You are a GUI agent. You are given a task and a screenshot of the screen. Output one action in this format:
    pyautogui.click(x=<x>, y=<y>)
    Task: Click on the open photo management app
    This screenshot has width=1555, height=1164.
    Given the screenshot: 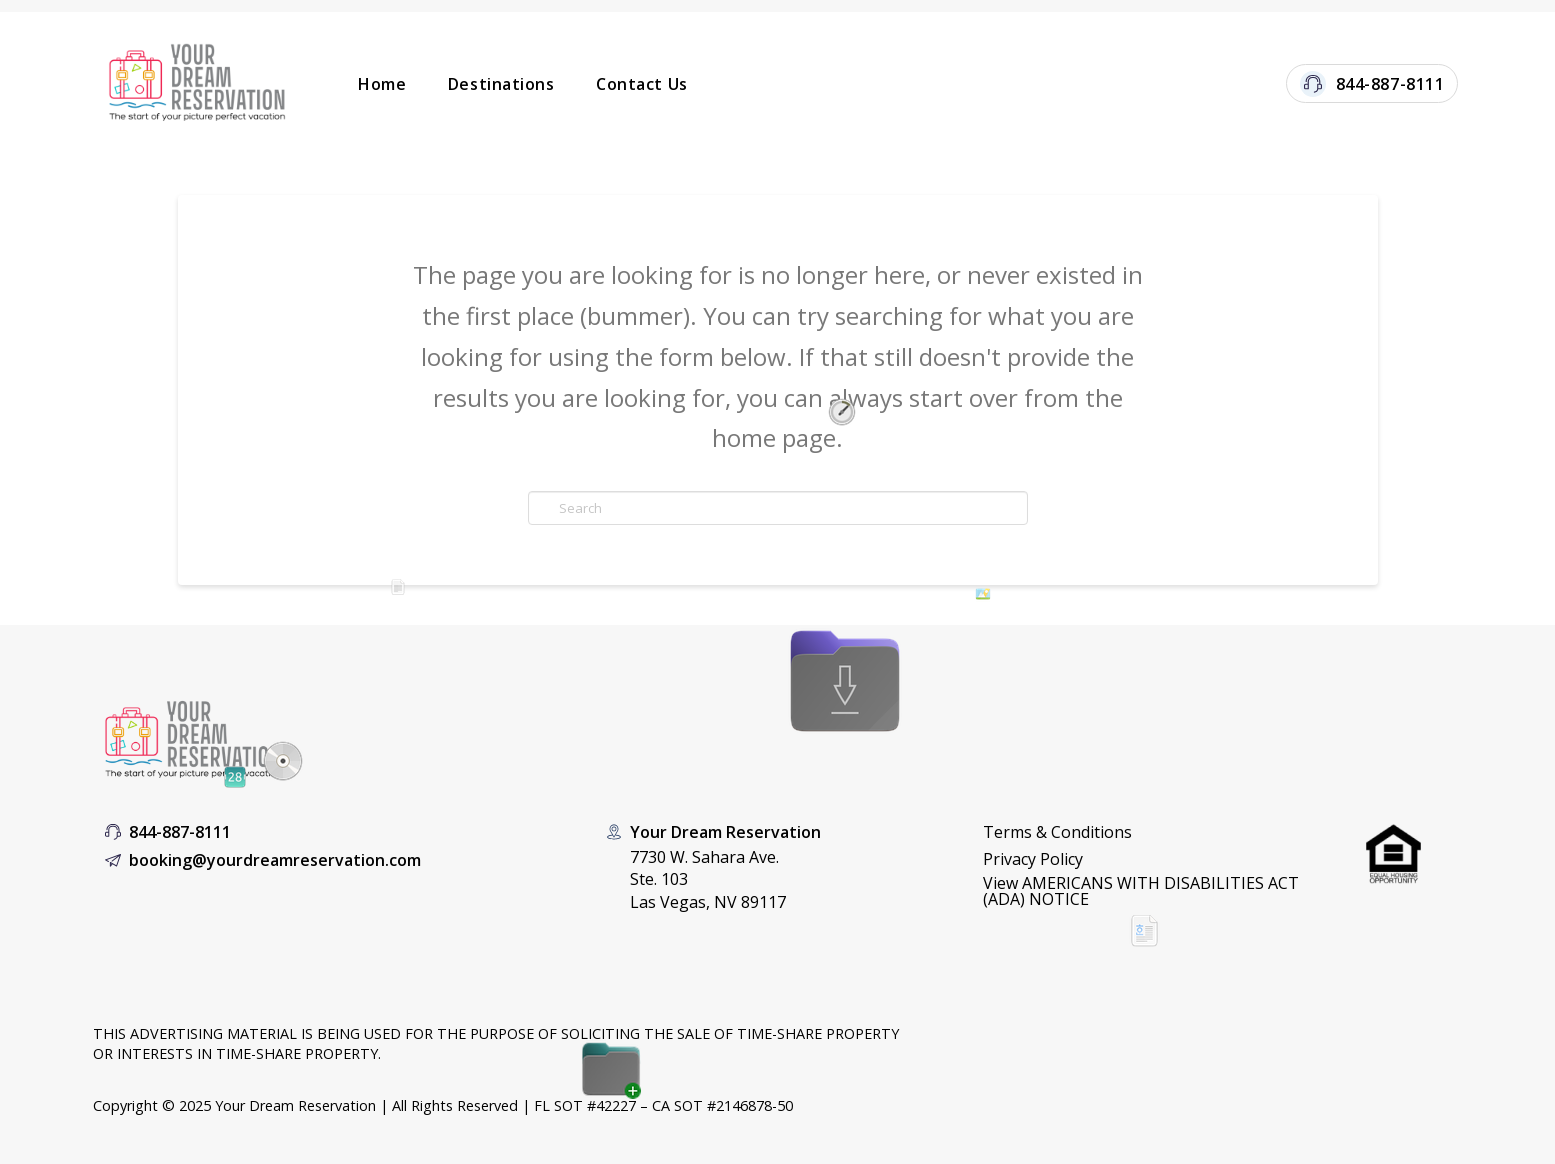 What is the action you would take?
    pyautogui.click(x=983, y=594)
    